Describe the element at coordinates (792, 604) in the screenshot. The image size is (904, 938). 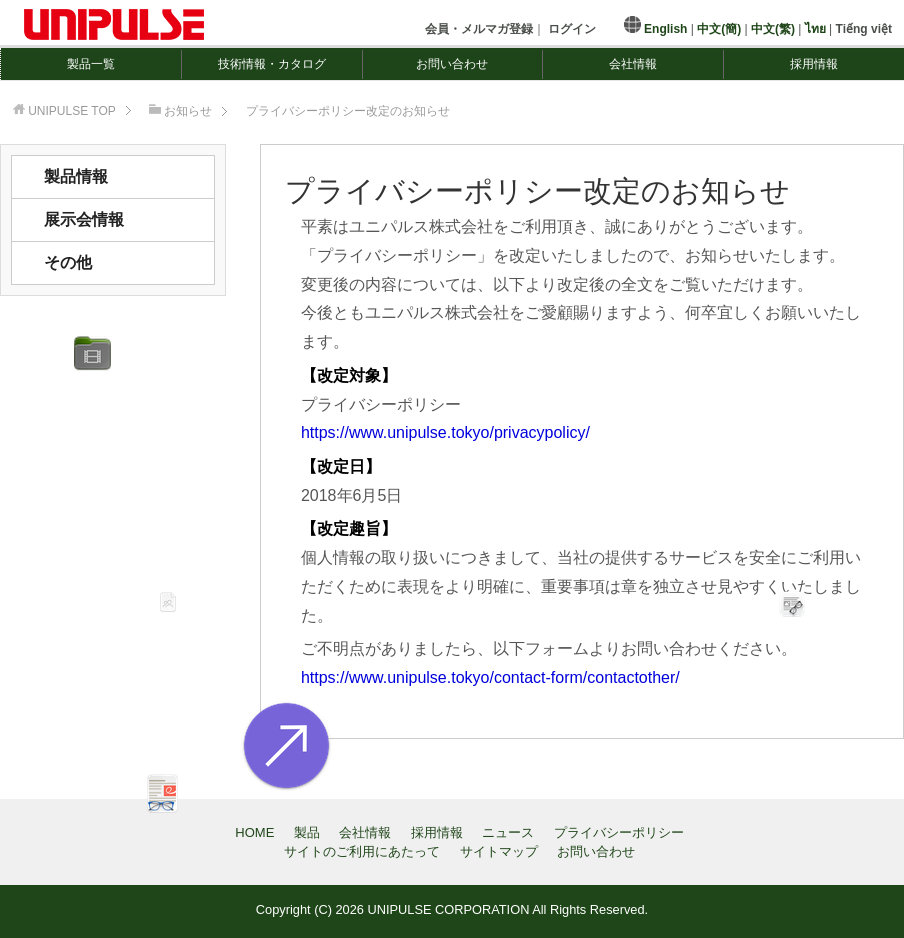
I see `open gnome documents app` at that location.